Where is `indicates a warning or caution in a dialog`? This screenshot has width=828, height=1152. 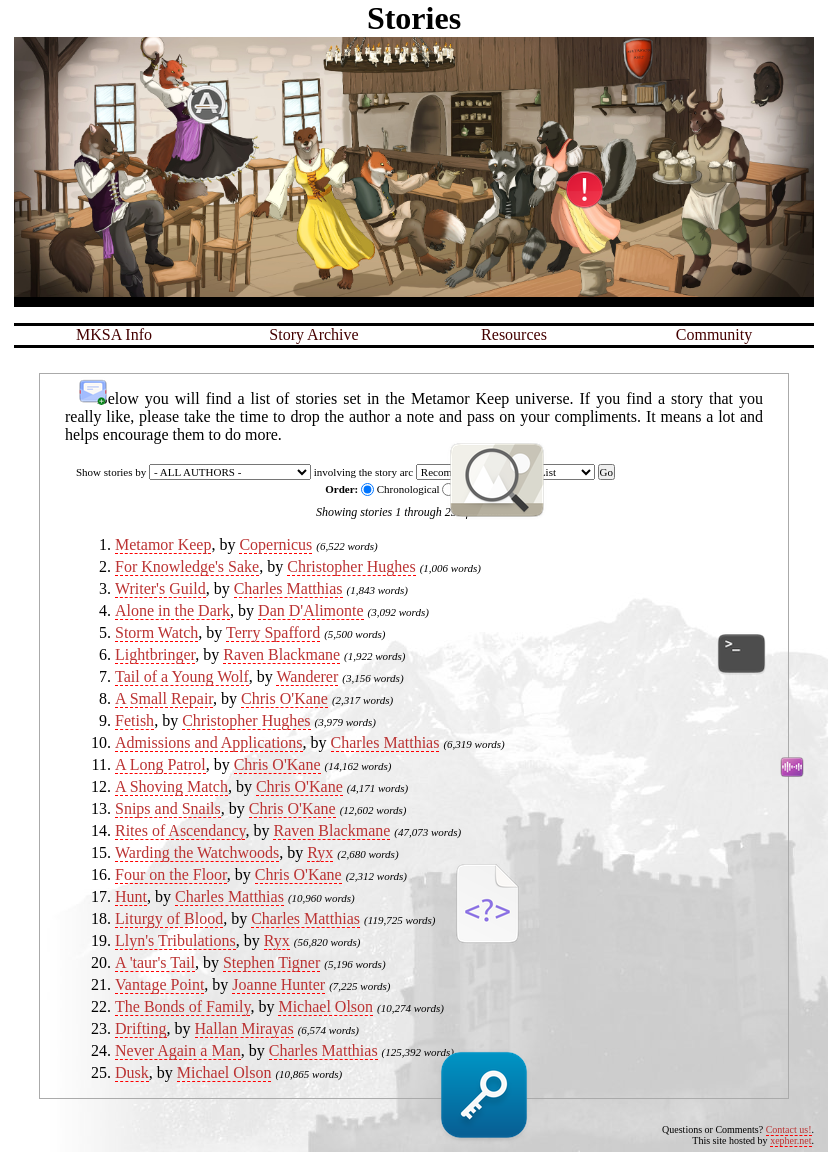
indicates a warning or caution in a dialog is located at coordinates (584, 189).